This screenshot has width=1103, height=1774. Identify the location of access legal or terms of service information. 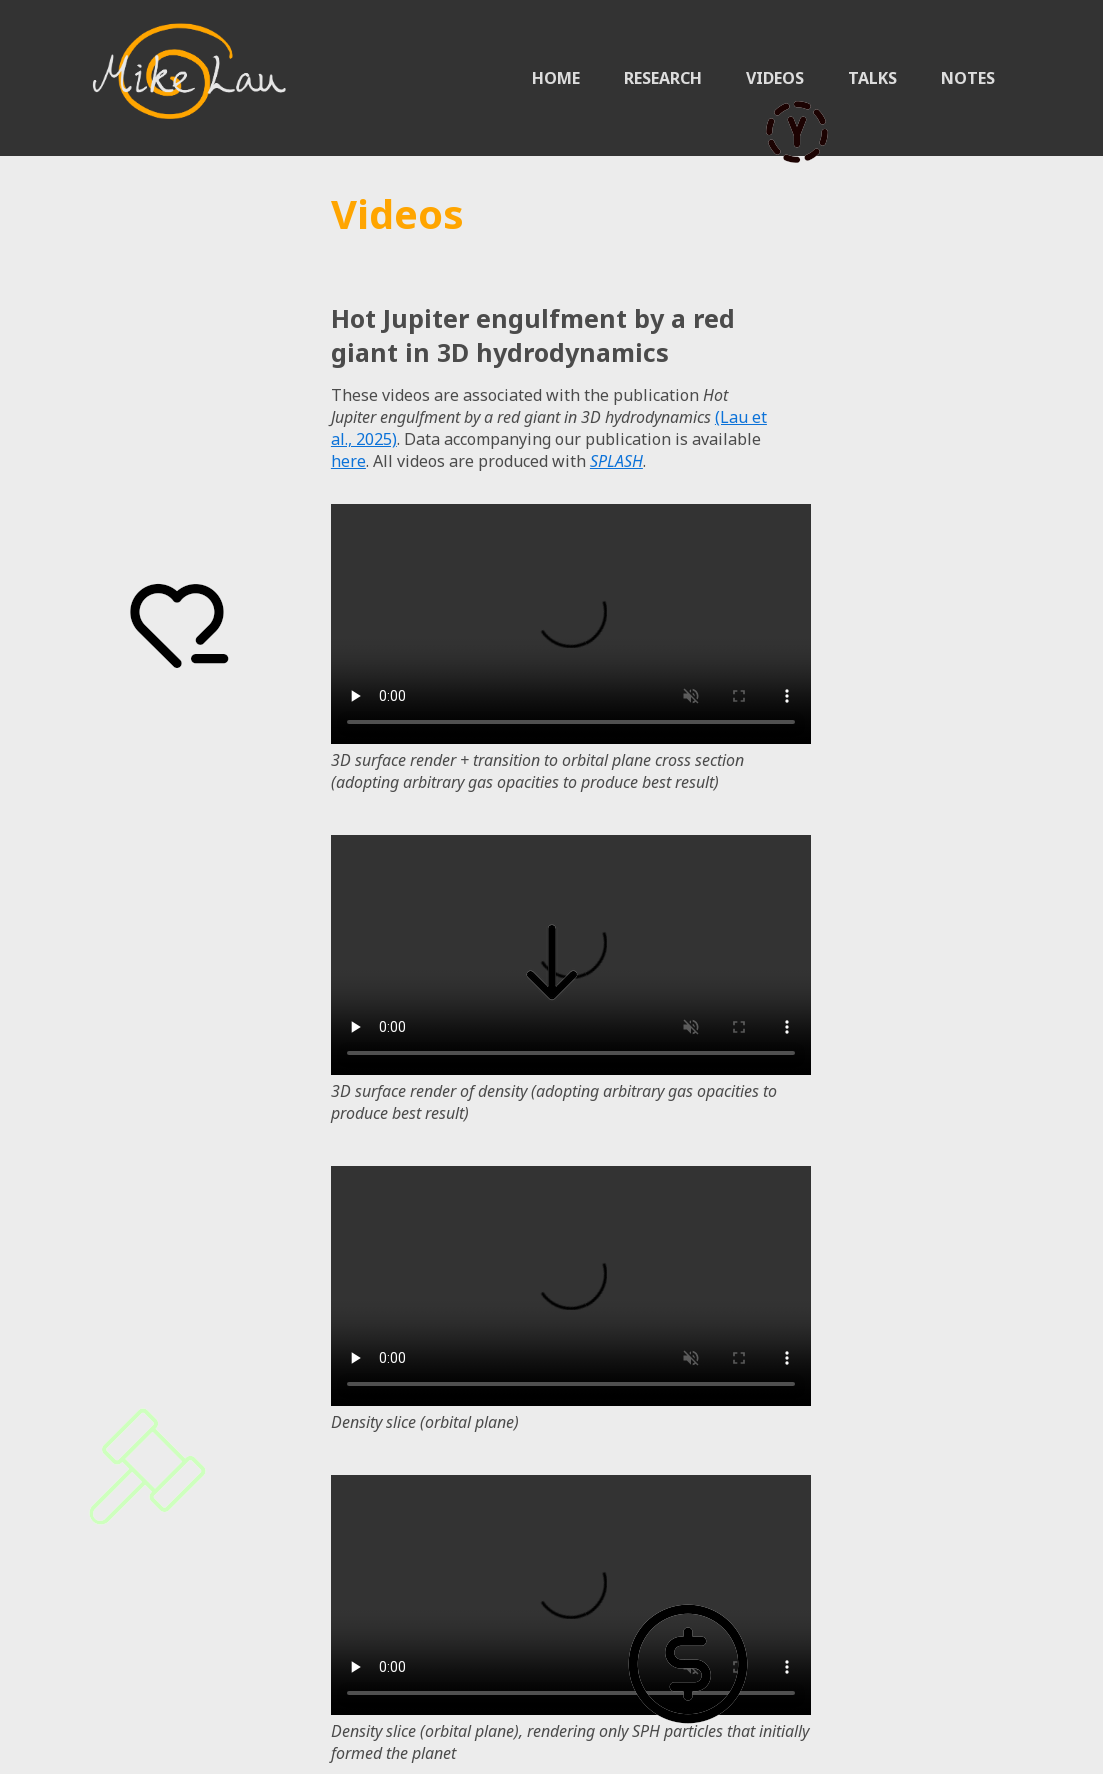
(143, 1471).